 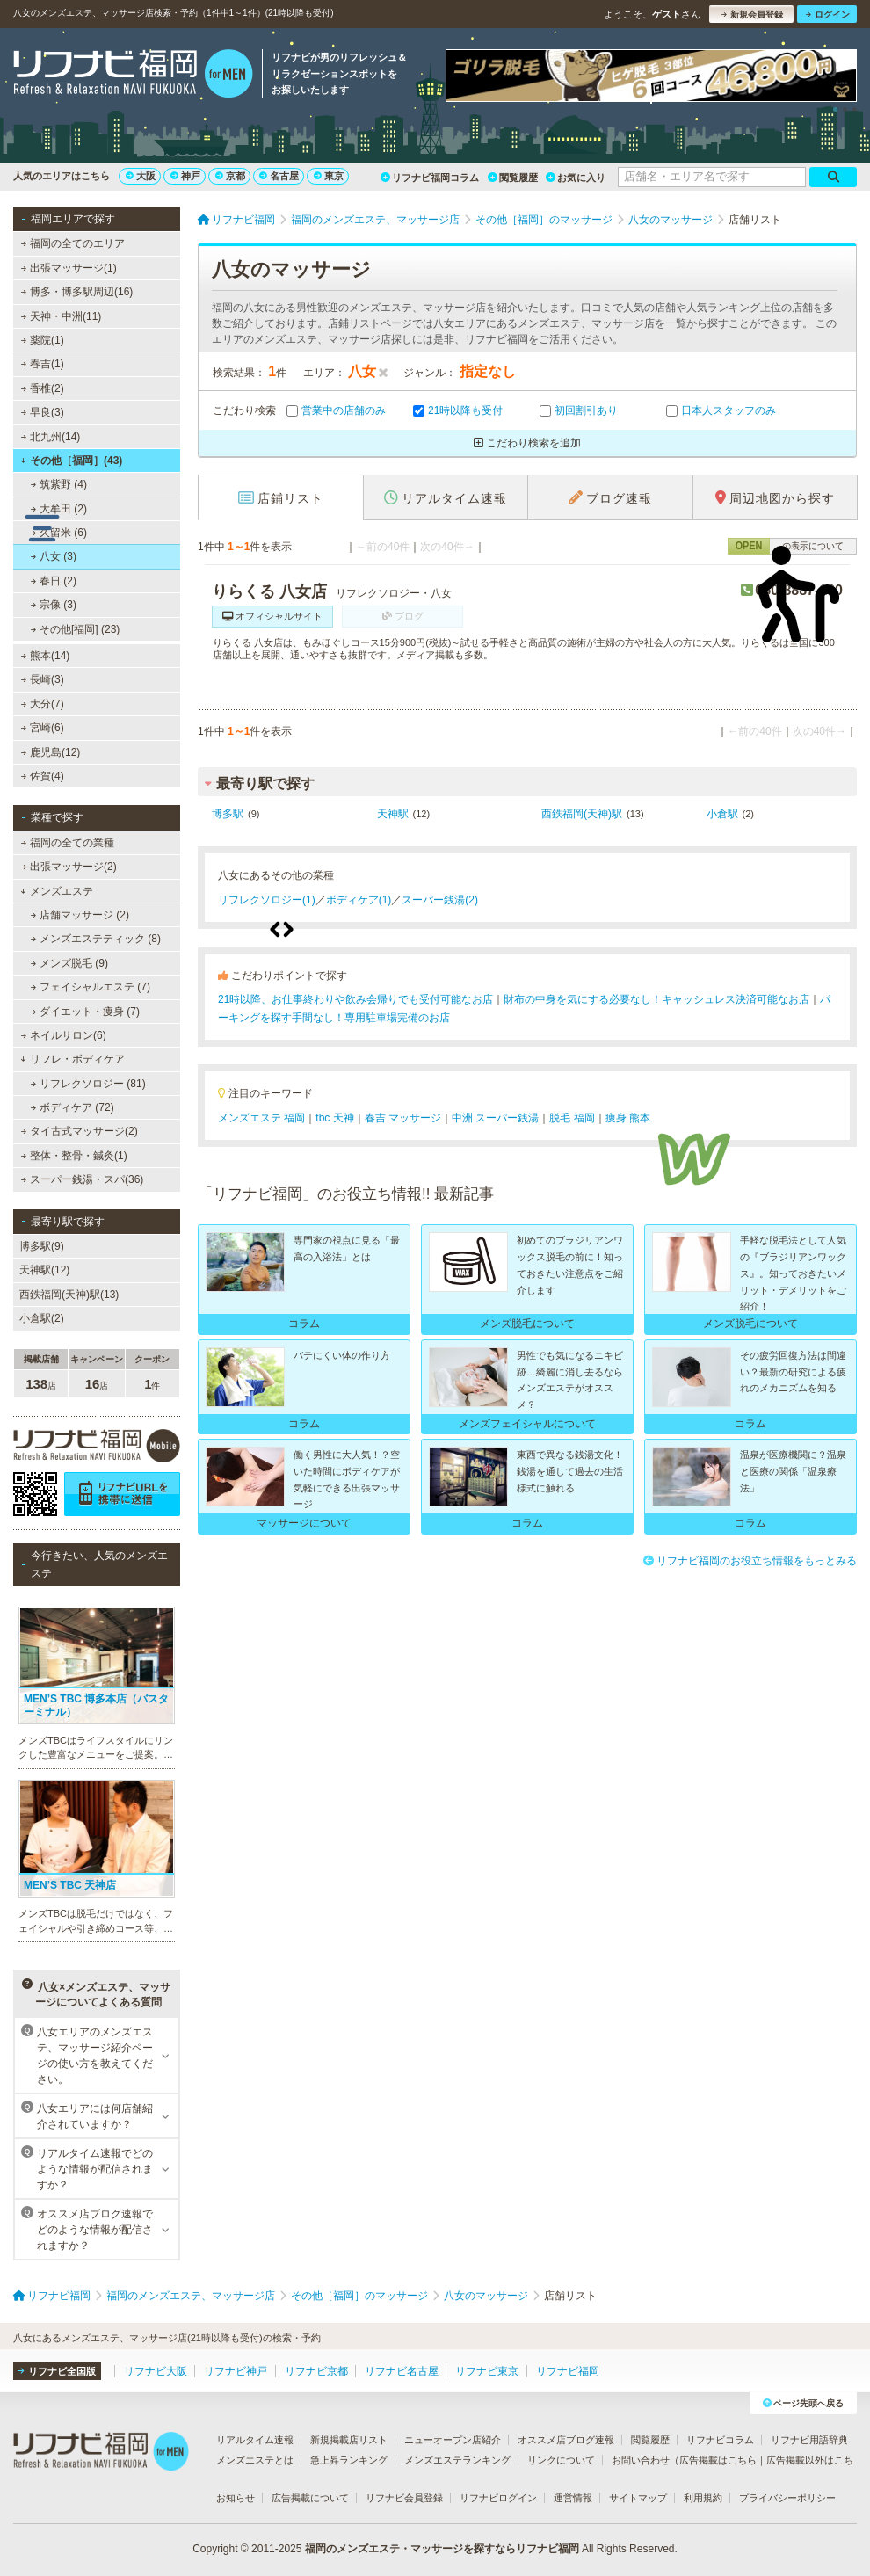 I want to click on open Webflow website builder, so click(x=692, y=1157).